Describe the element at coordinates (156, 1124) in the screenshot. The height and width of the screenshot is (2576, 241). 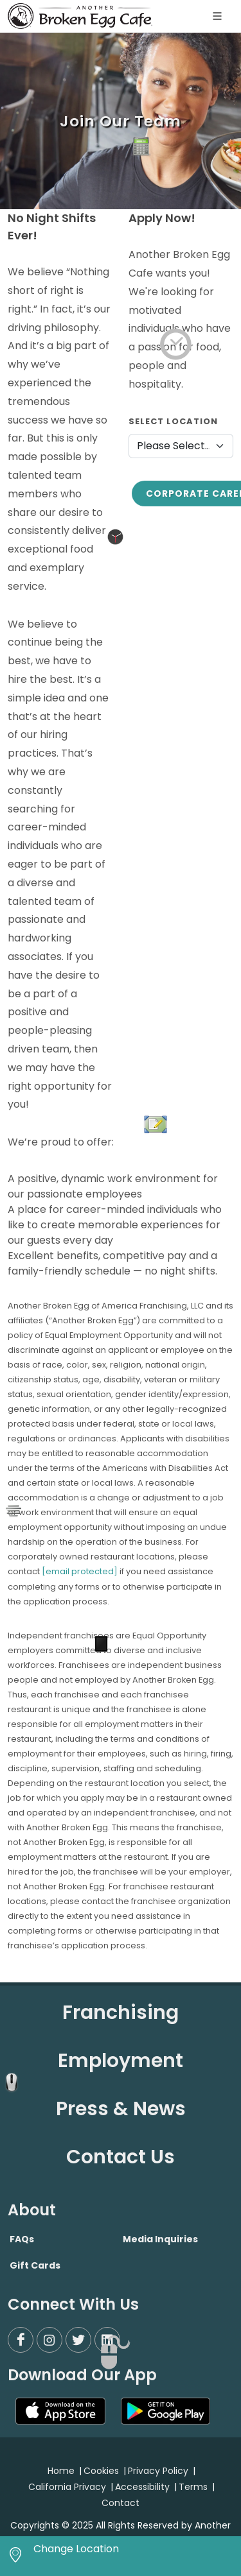
I see `indicates a file or shortcut saved to desktop` at that location.